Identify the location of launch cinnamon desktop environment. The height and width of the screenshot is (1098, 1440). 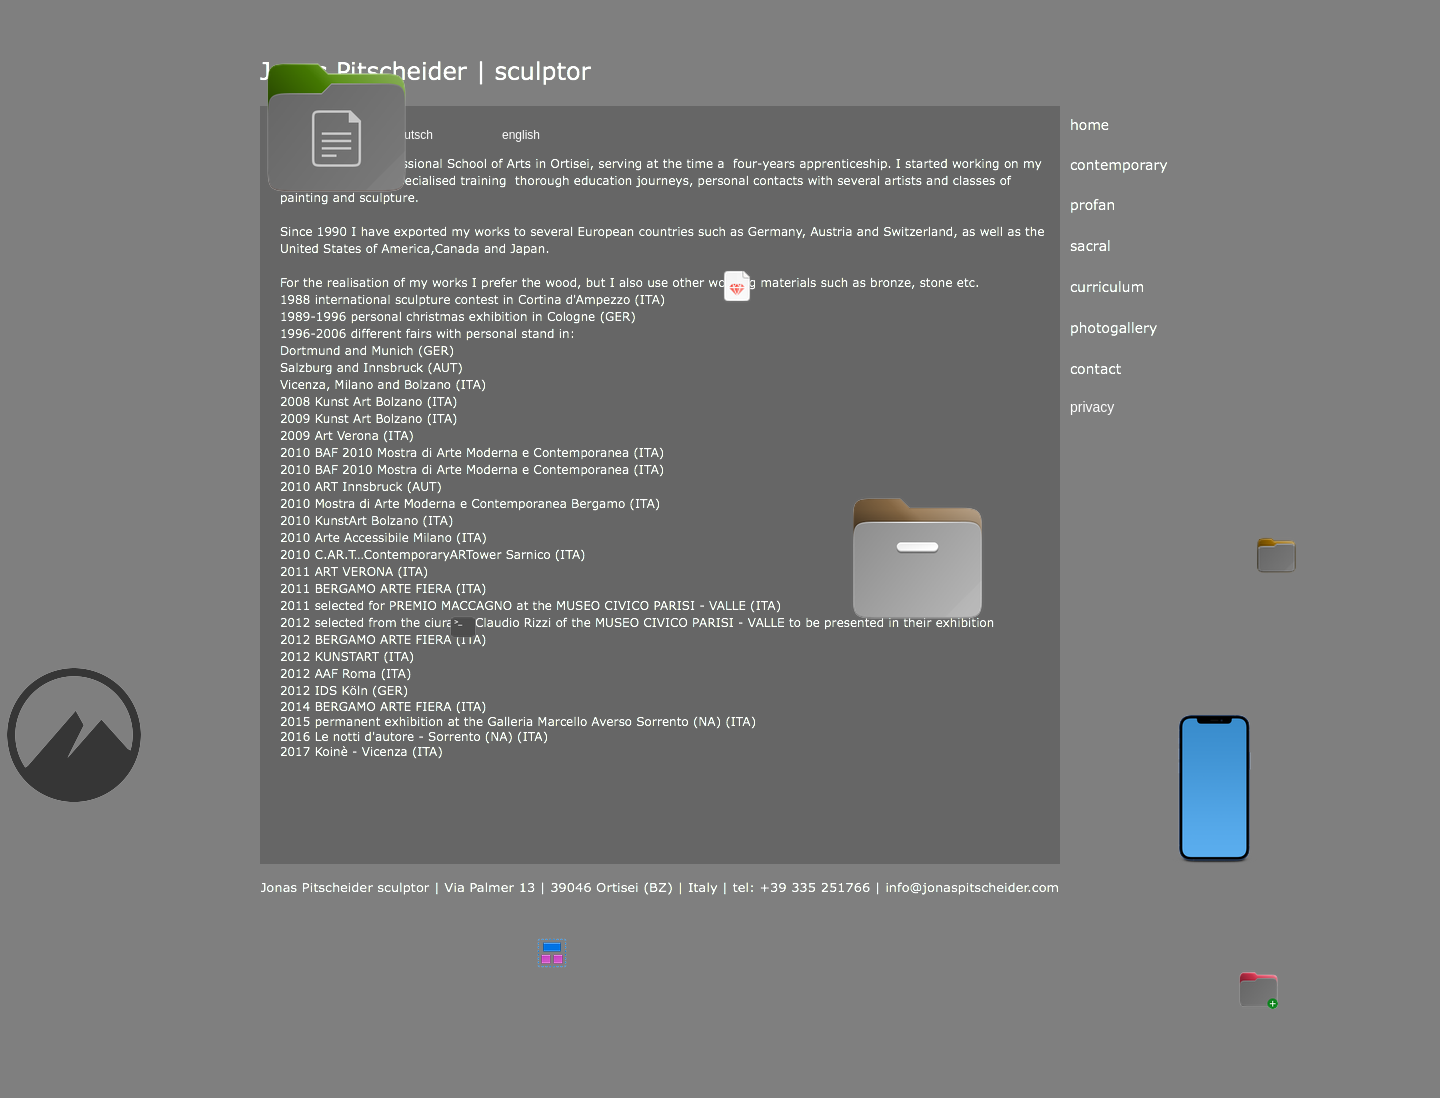
(74, 735).